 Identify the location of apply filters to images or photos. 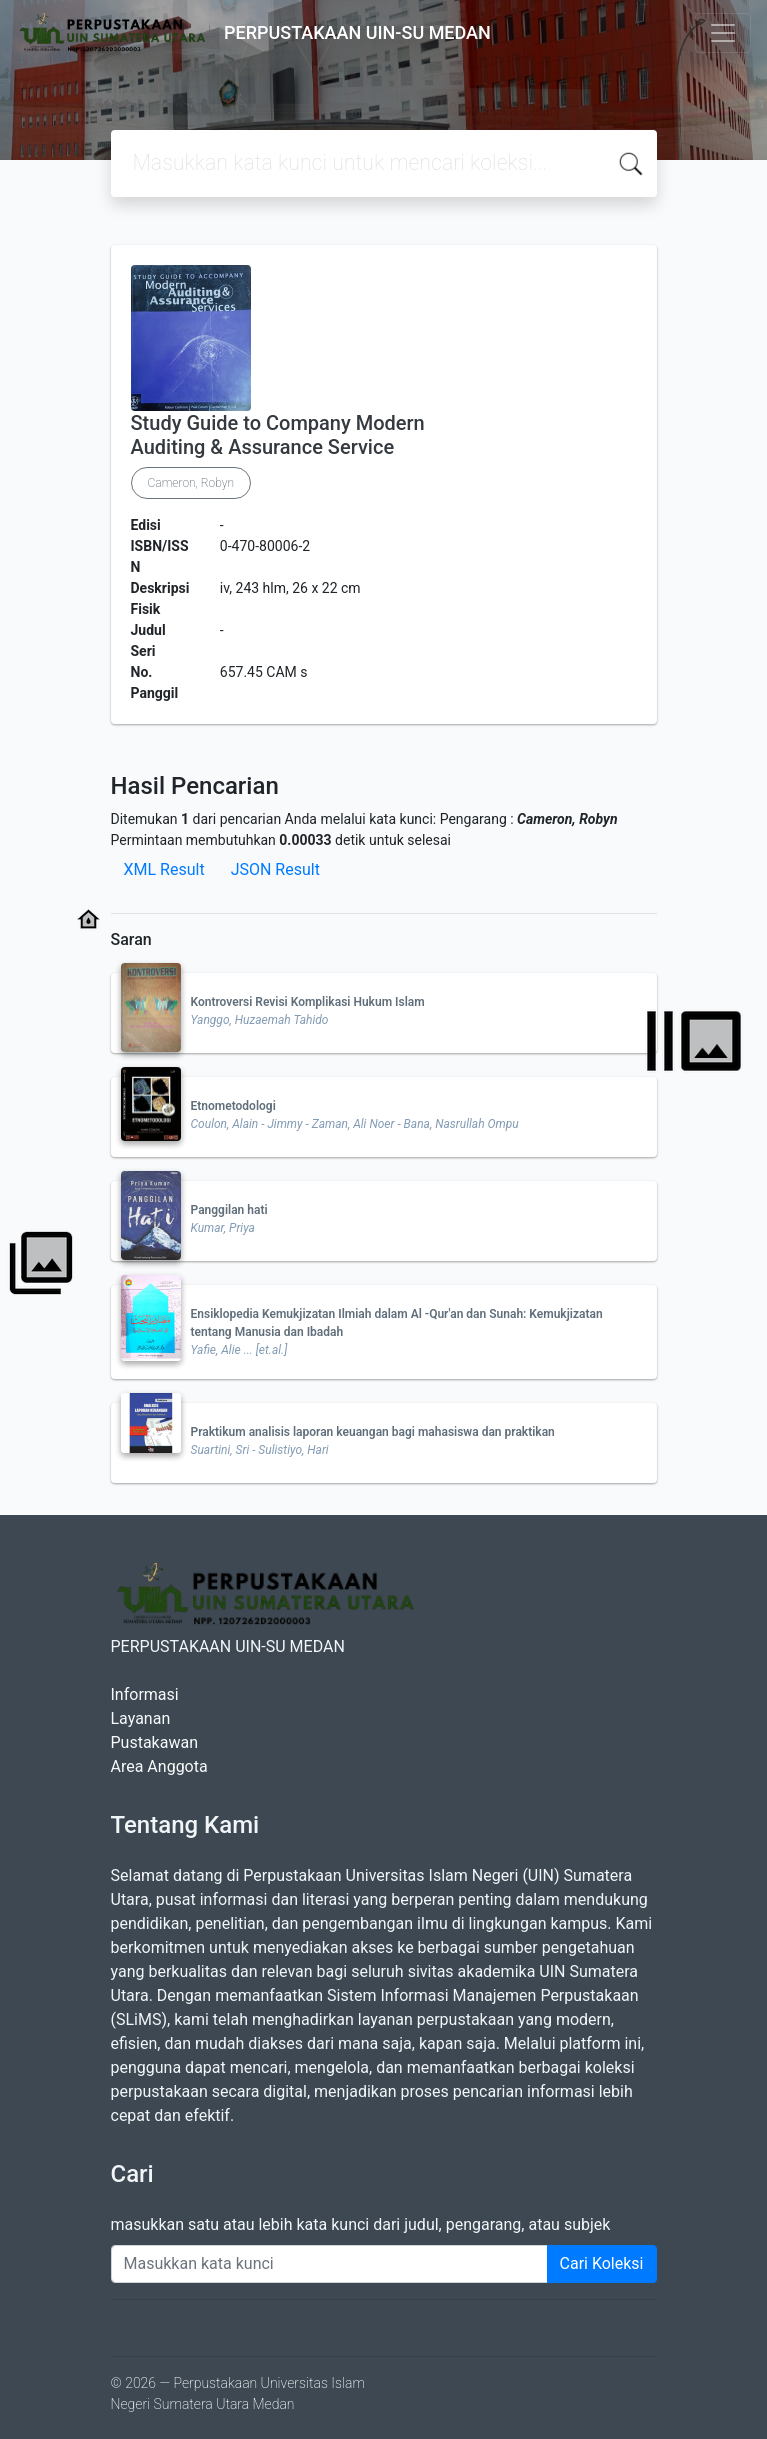
(41, 1263).